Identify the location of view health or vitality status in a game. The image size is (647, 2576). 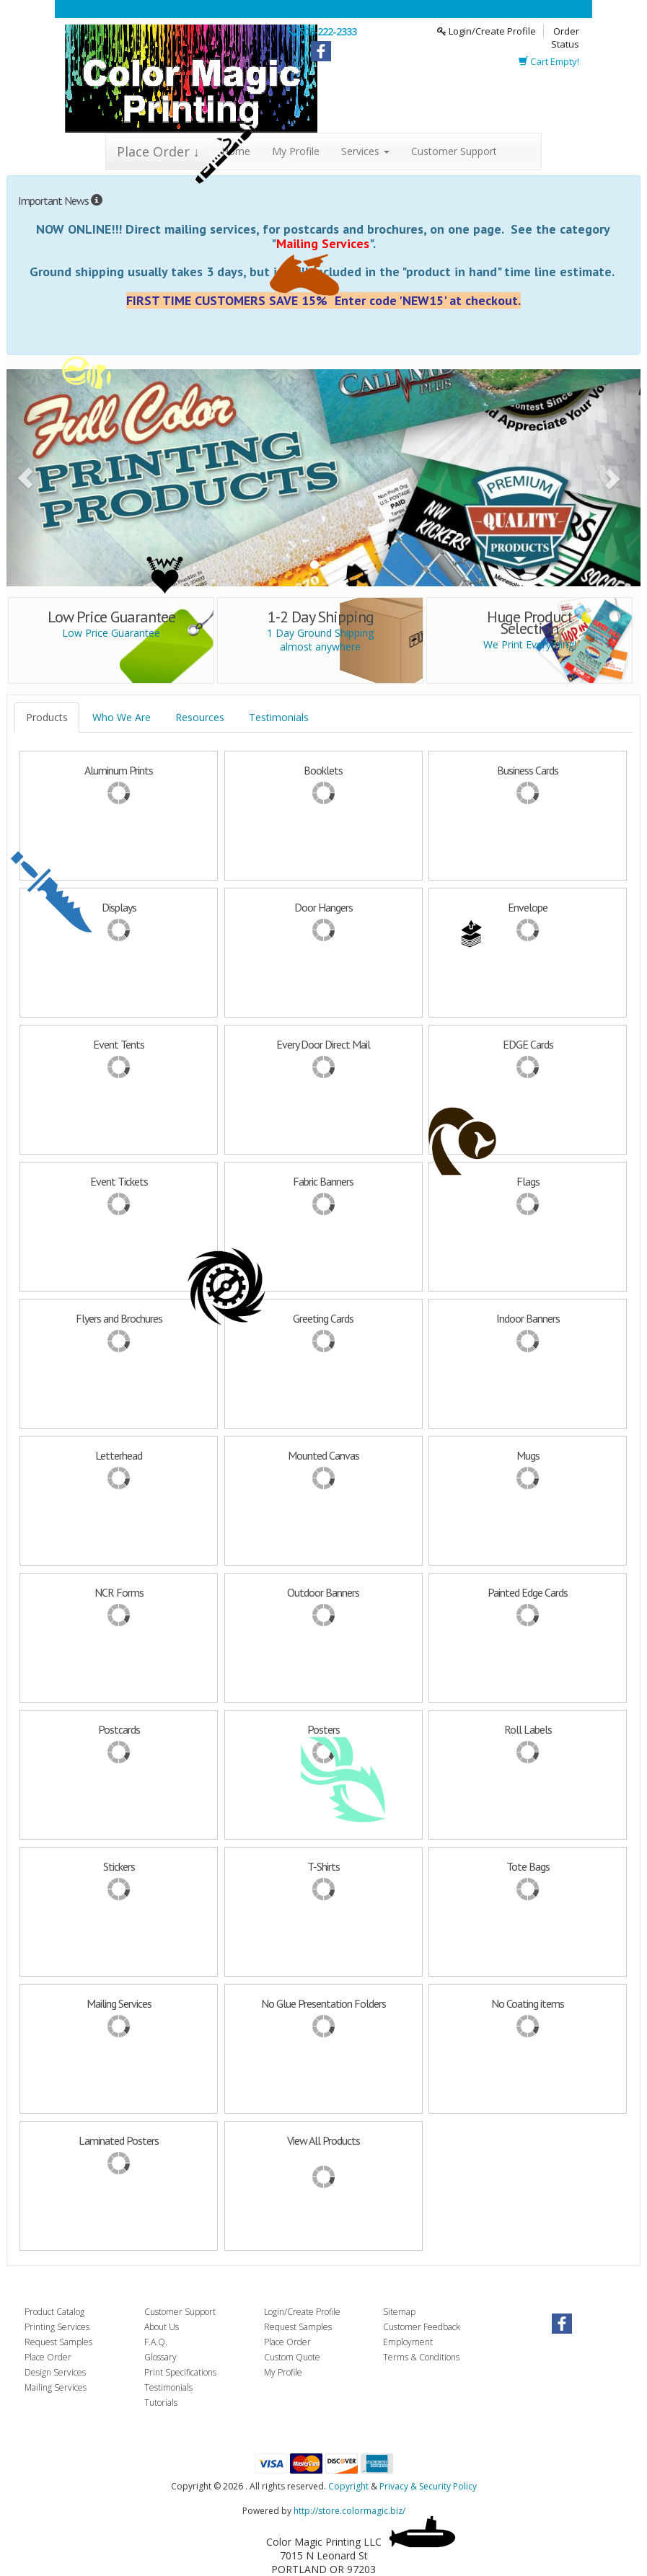
(164, 575).